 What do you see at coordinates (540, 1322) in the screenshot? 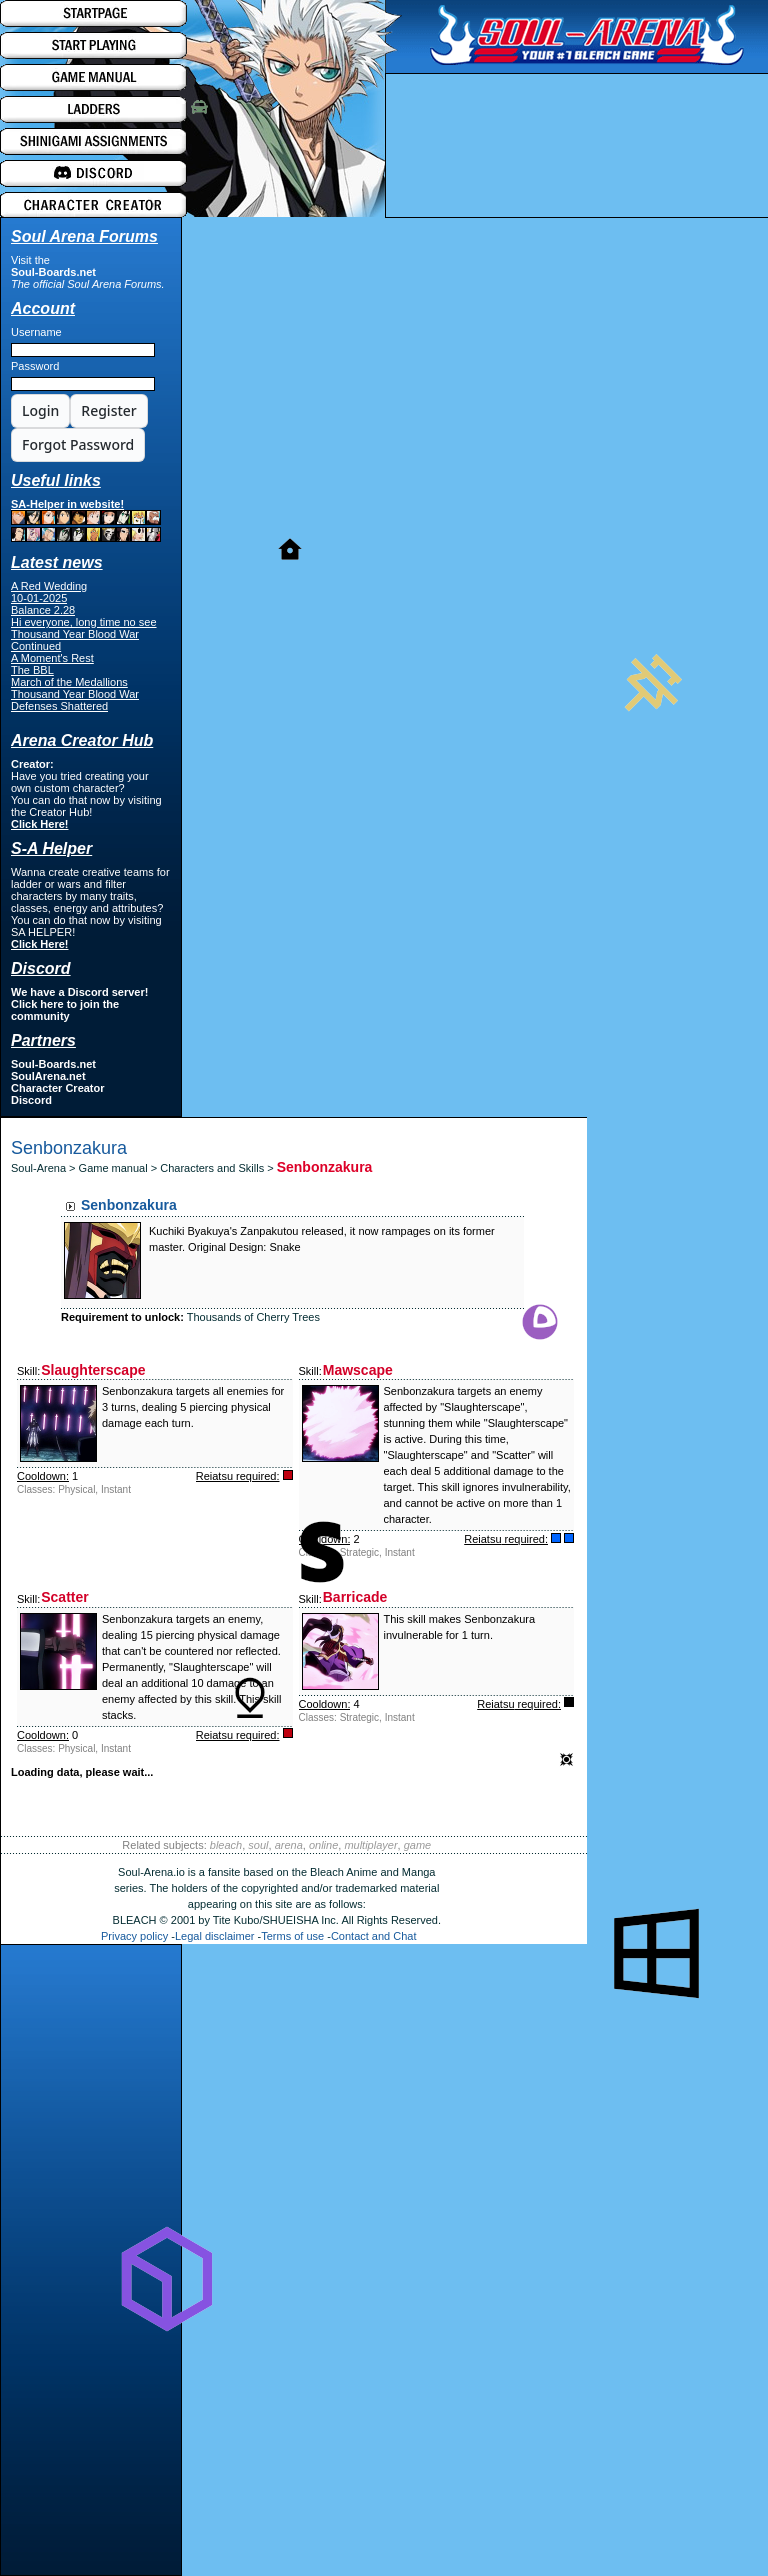
I see `CoreOS logo` at bounding box center [540, 1322].